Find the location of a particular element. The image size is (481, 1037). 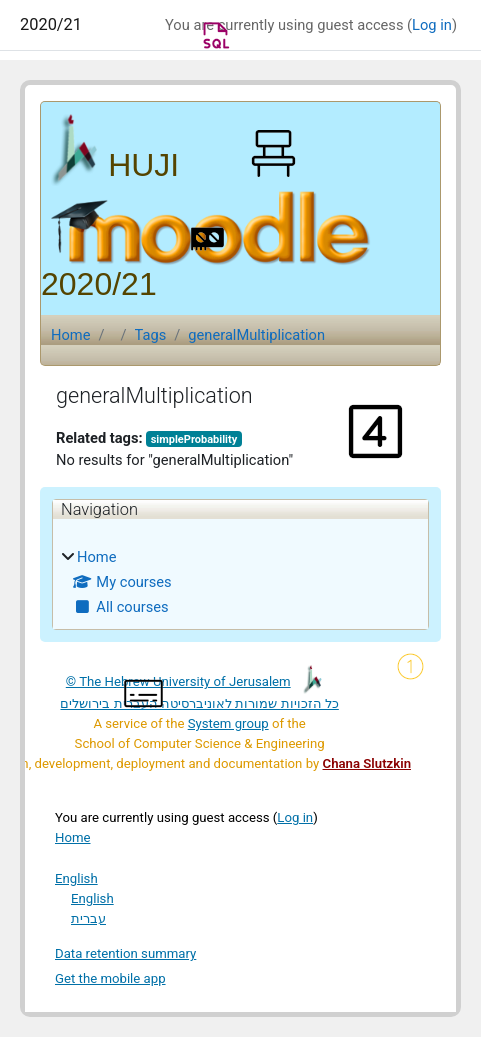

enable subtitles or closed captions is located at coordinates (143, 693).